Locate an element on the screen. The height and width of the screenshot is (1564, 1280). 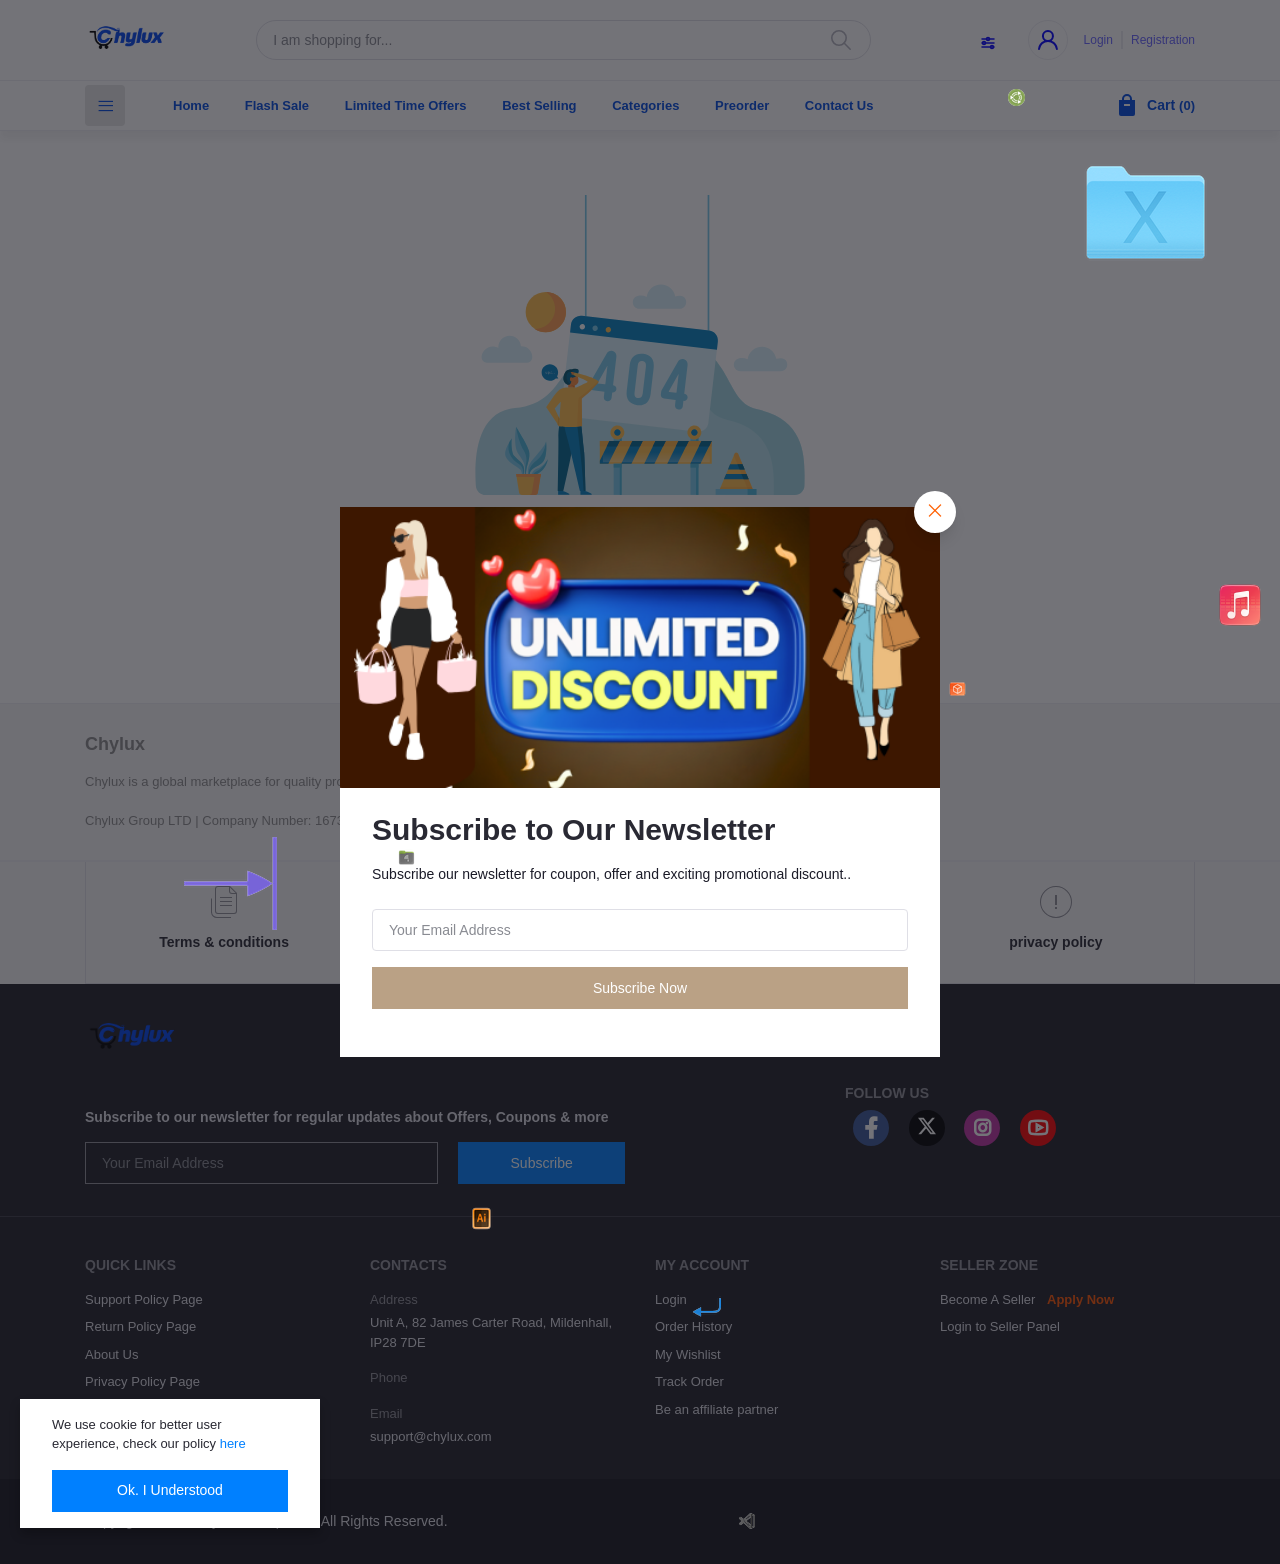
open an Adobe Illustrator file is located at coordinates (481, 1218).